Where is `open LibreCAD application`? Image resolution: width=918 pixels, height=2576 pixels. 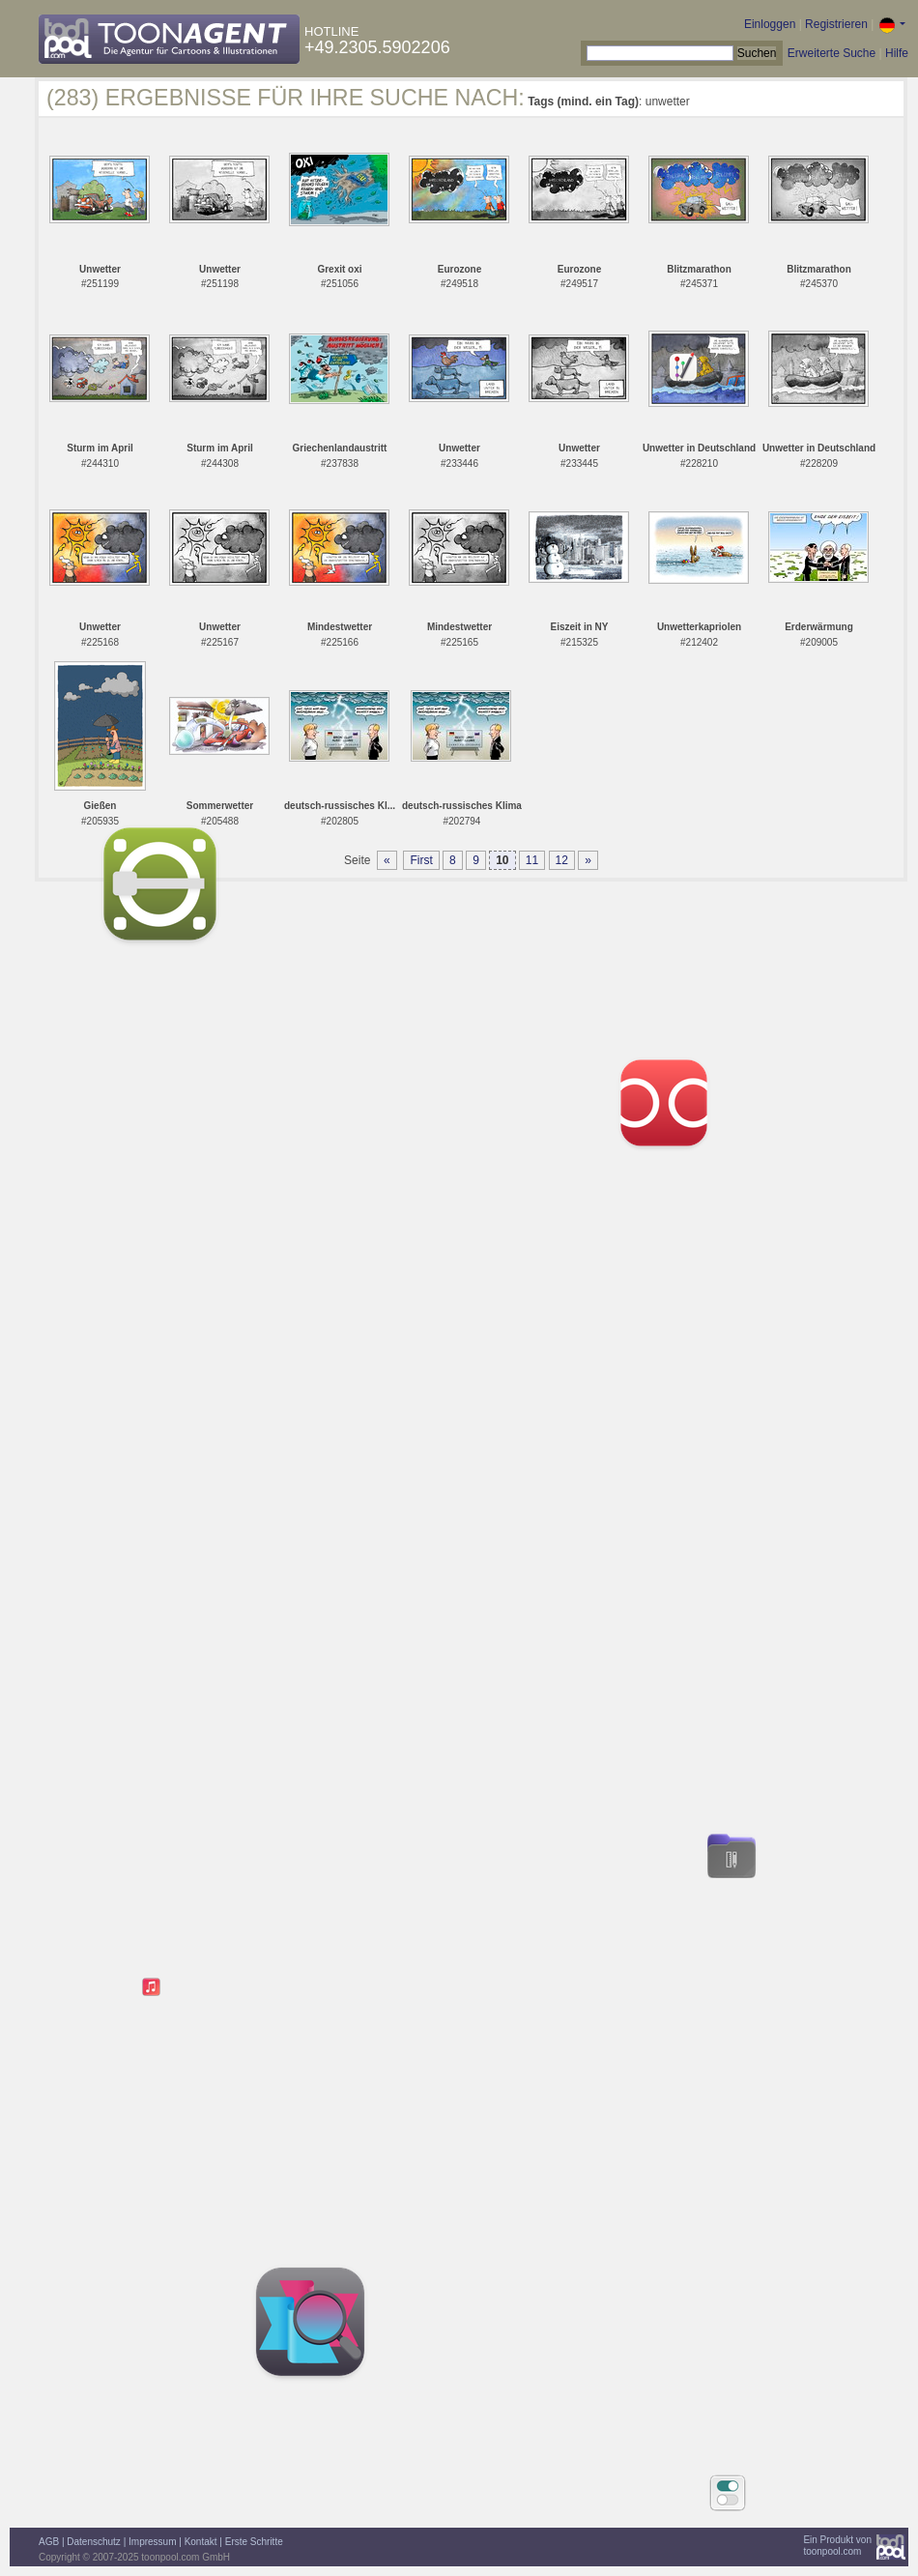 open LibreCAD application is located at coordinates (159, 883).